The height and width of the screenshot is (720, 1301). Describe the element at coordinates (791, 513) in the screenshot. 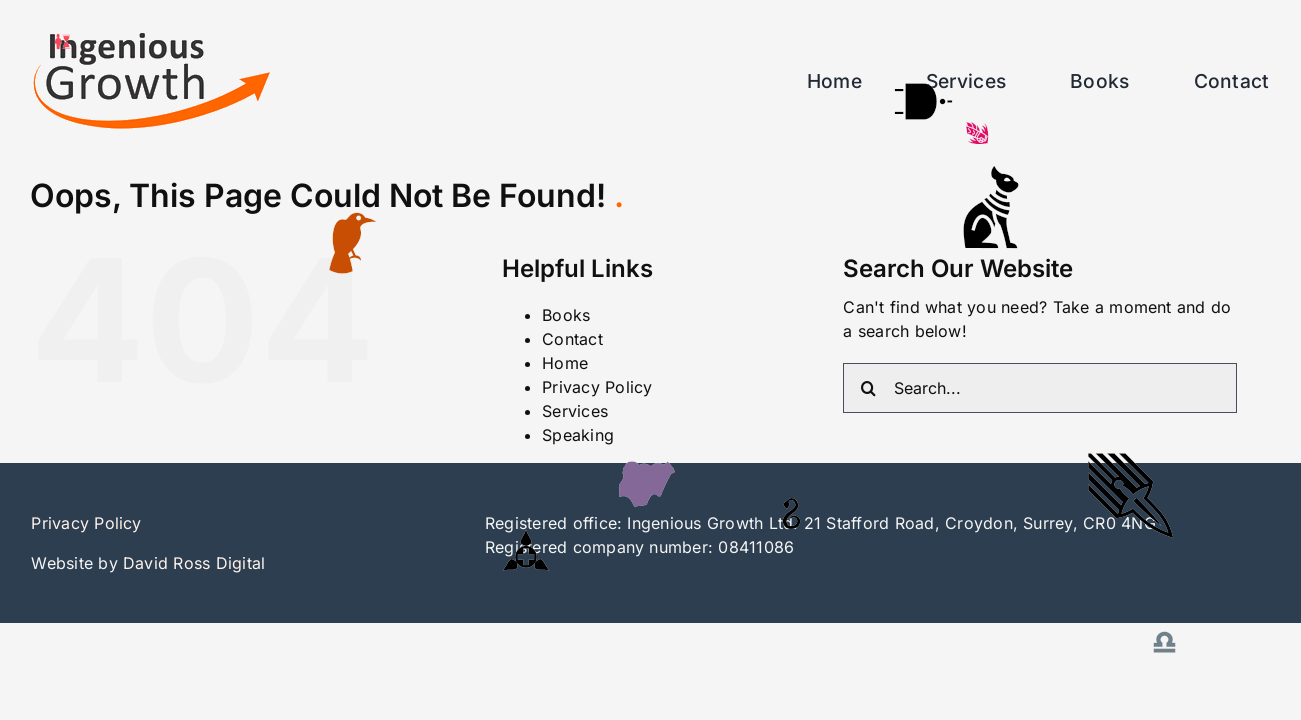

I see `indicates poison status effect on character` at that location.